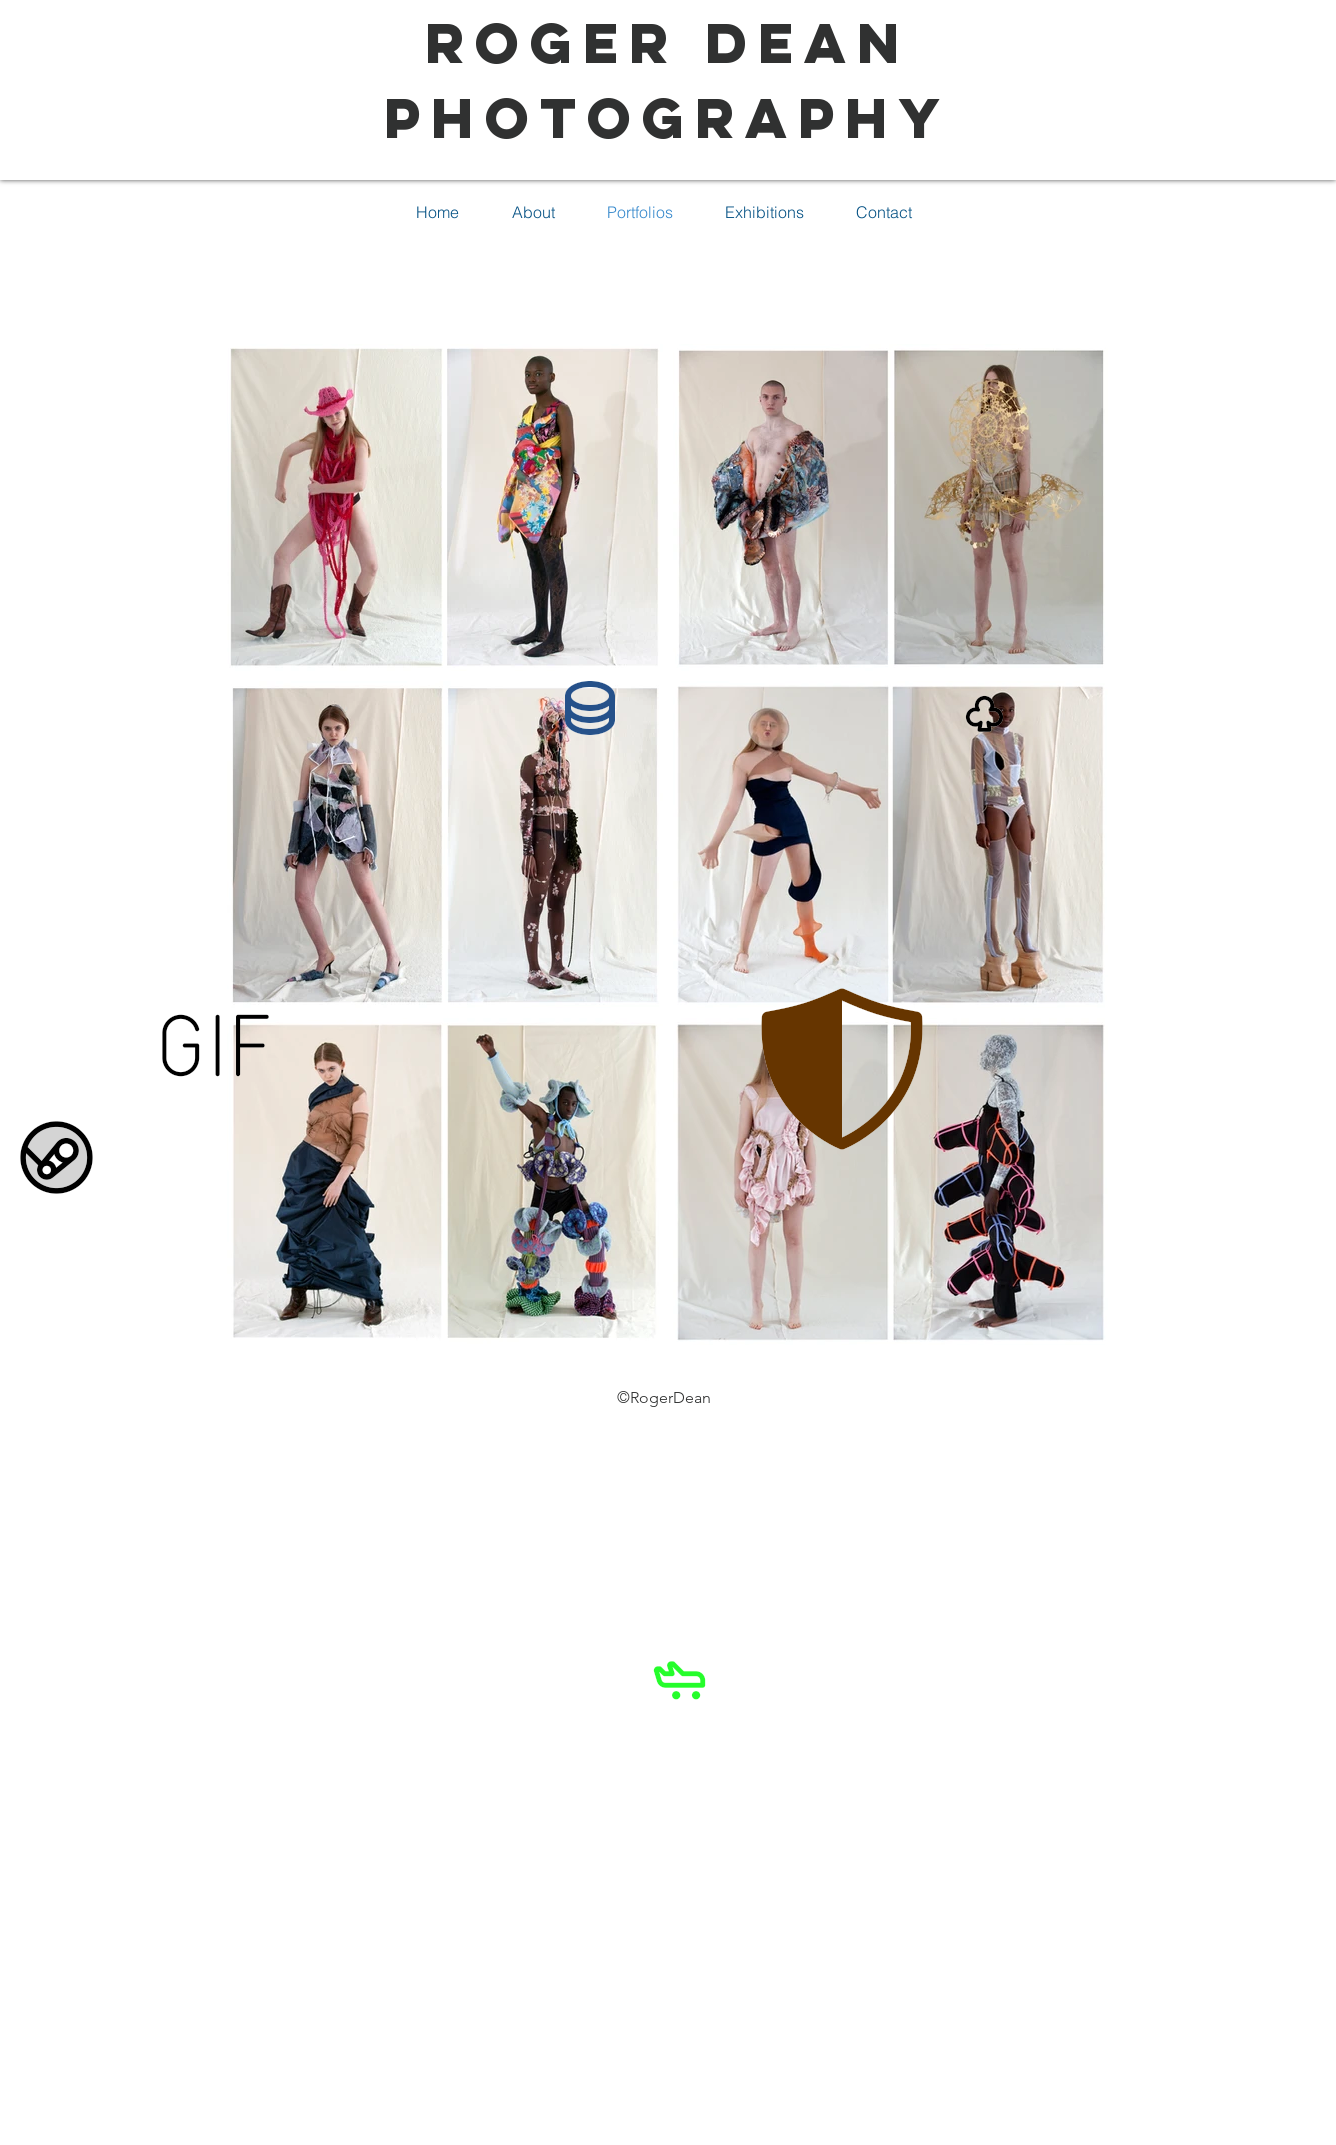  What do you see at coordinates (842, 1069) in the screenshot?
I see `indicates partial security or protection status` at bounding box center [842, 1069].